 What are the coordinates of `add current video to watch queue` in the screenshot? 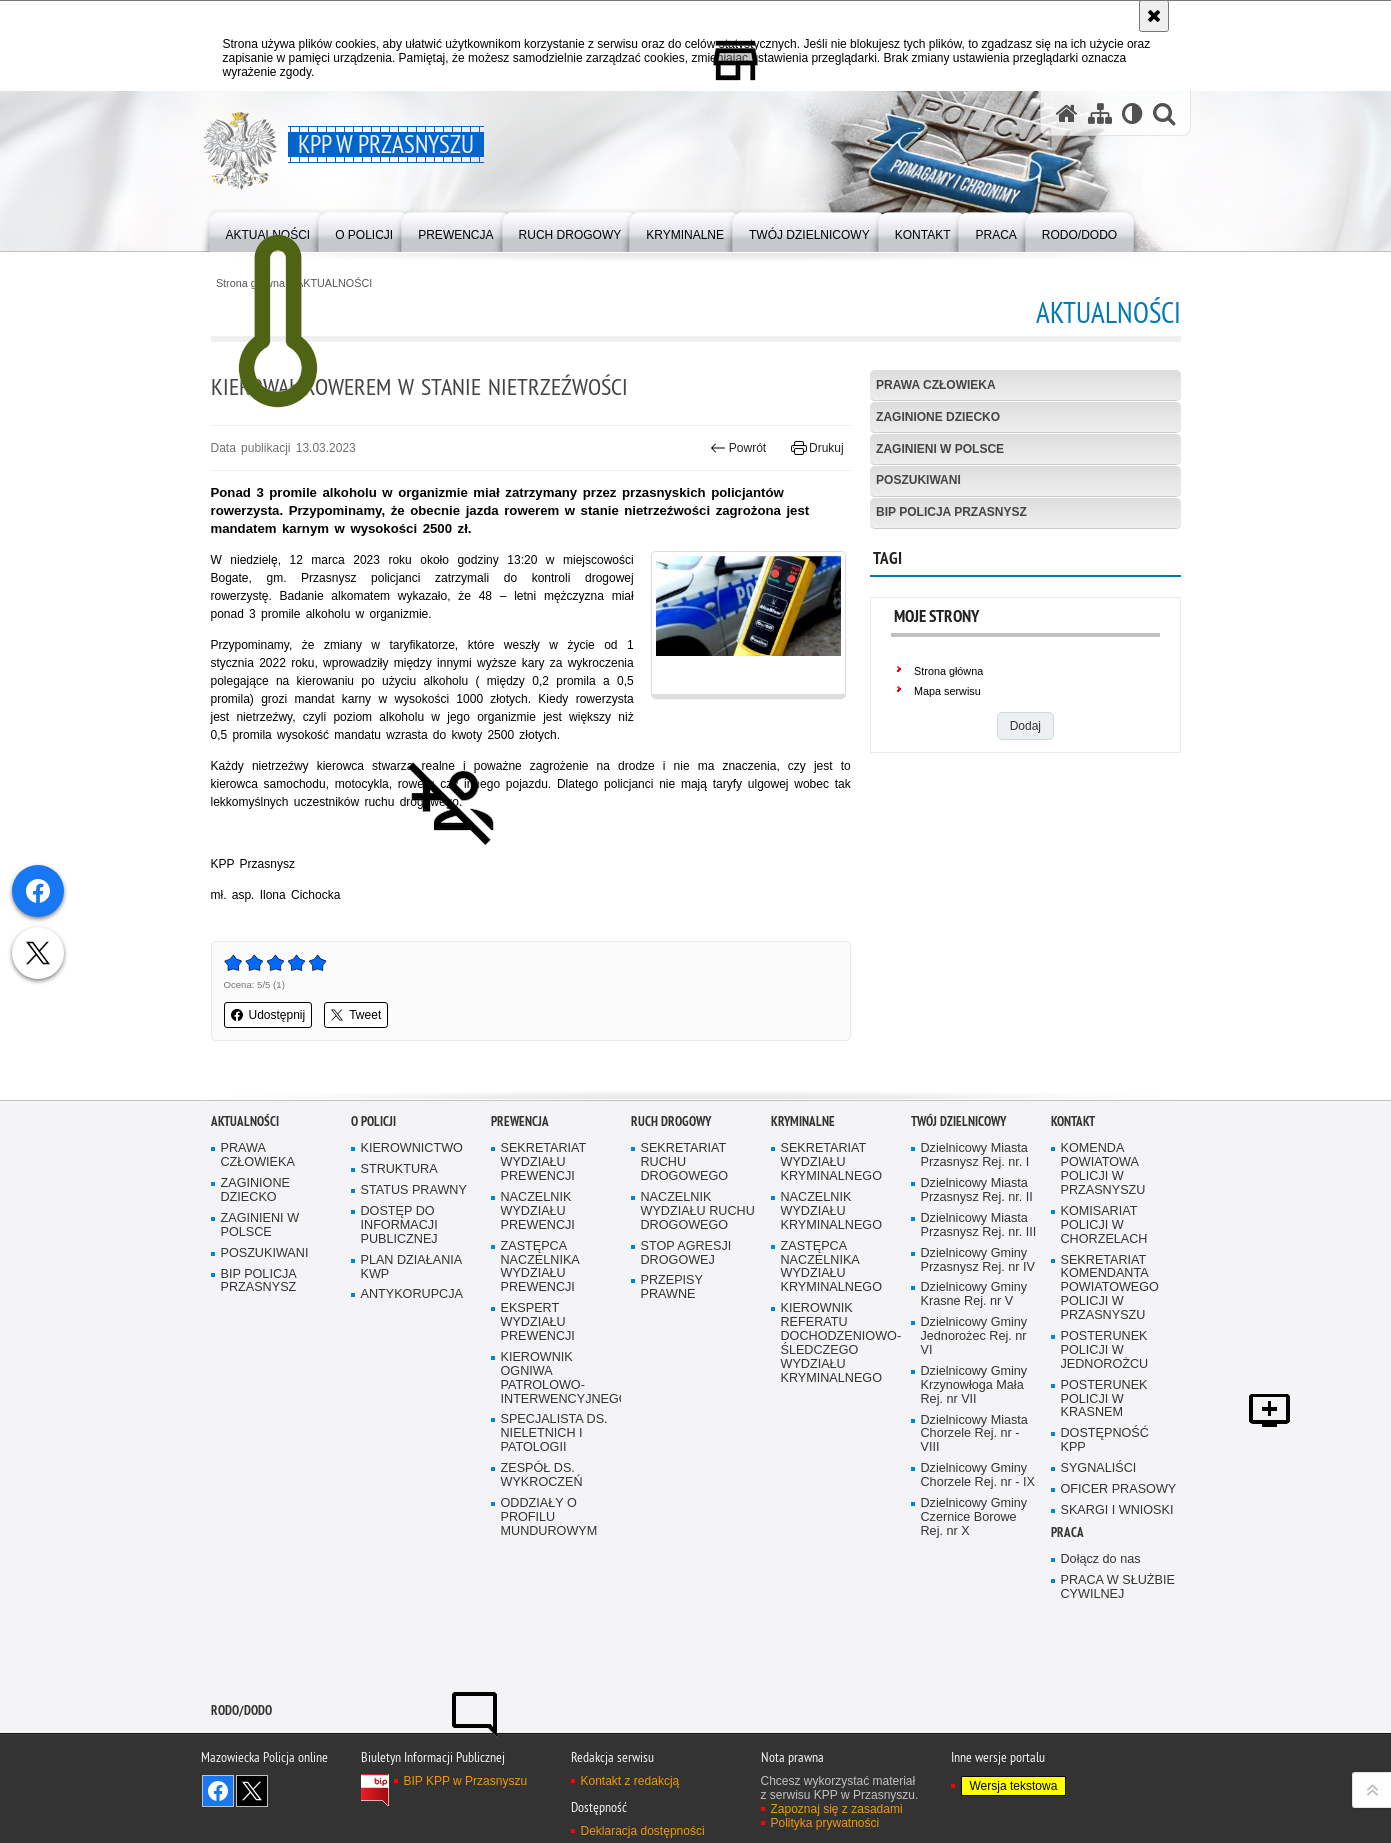 It's located at (1269, 1410).